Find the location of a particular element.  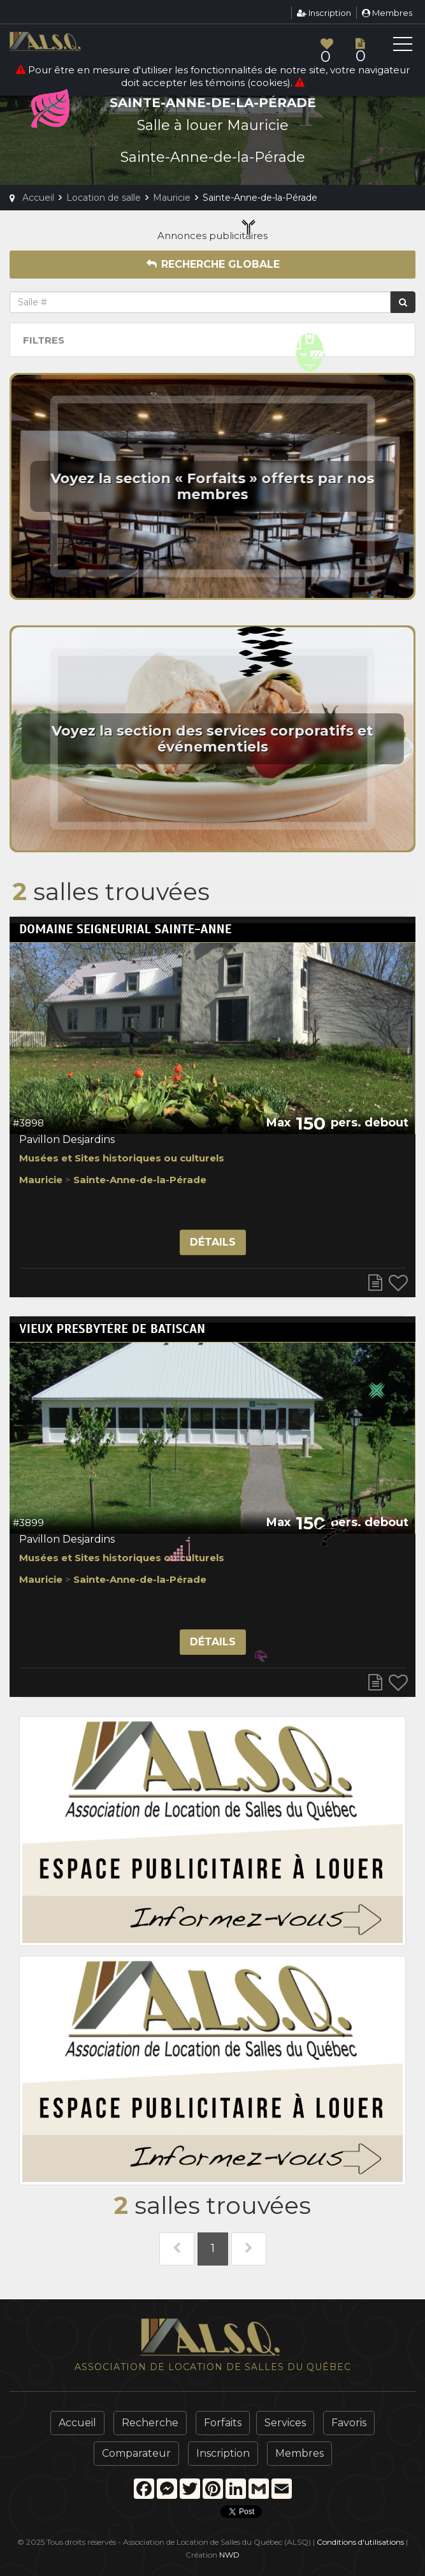

access measurement or dimension tools is located at coordinates (333, 1531).